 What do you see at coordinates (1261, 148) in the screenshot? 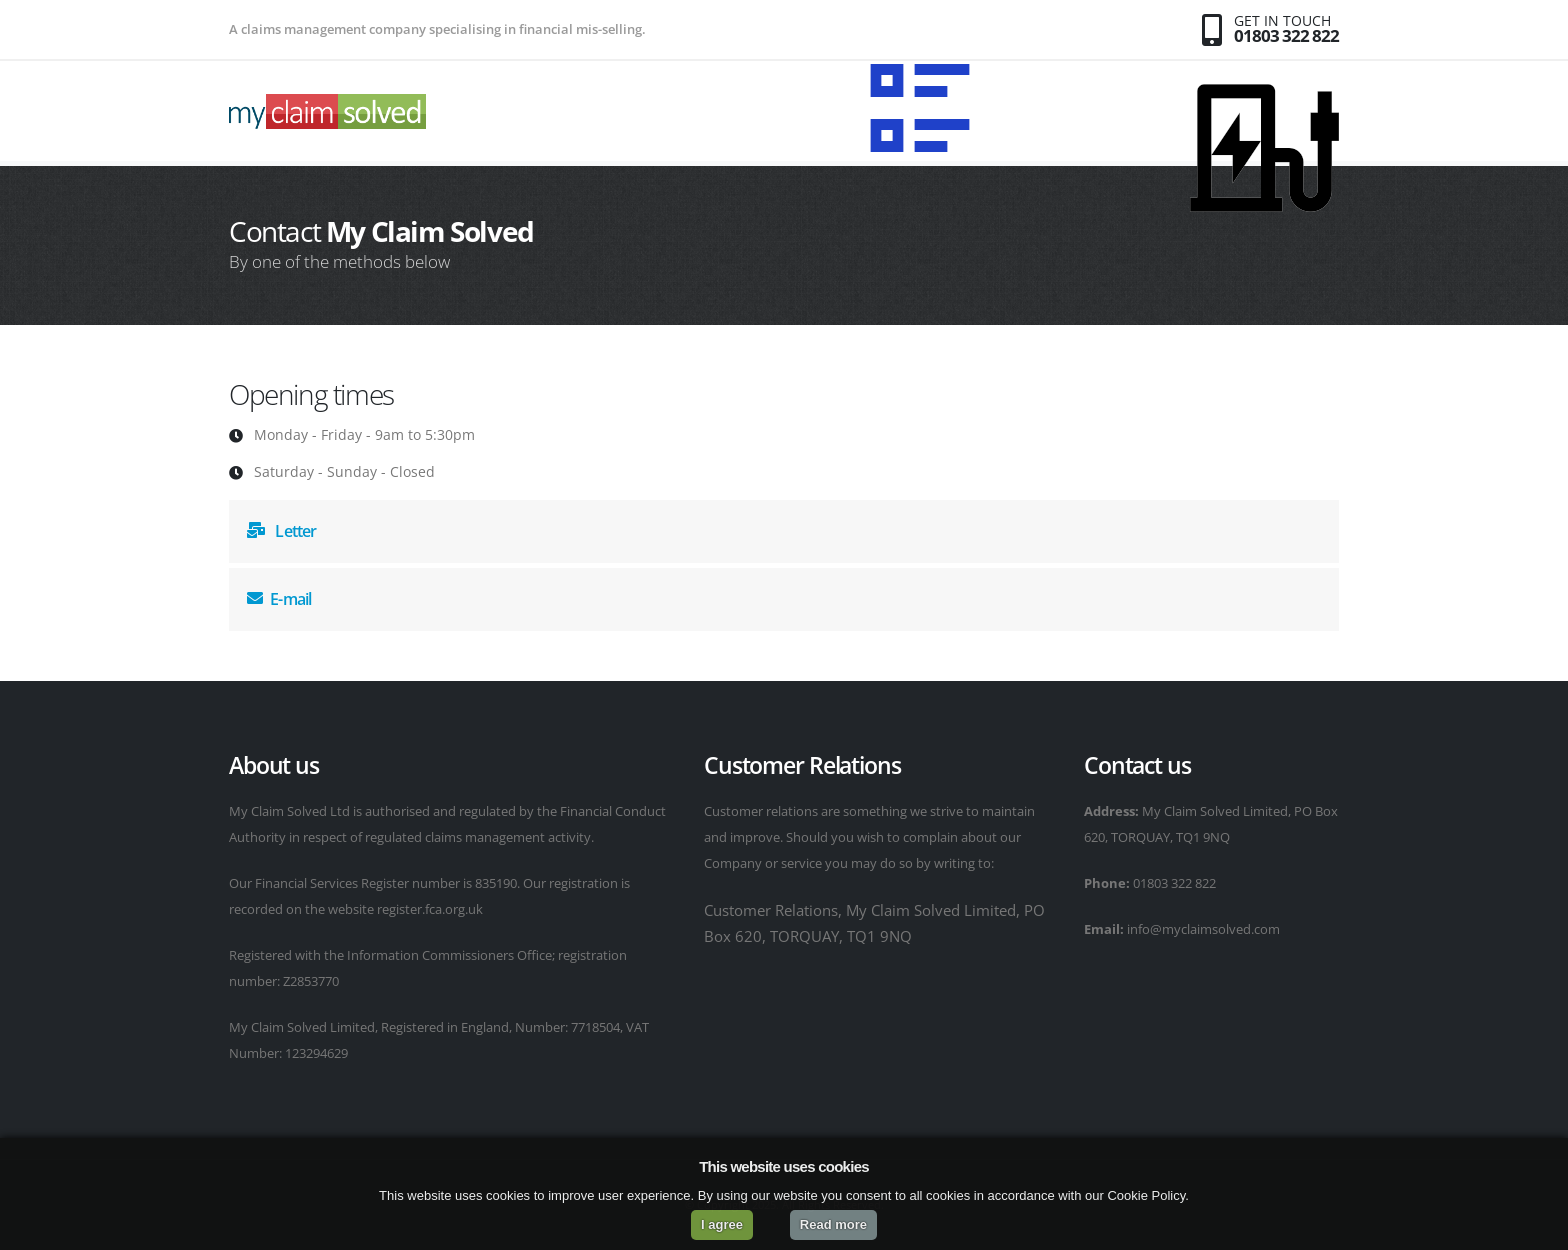
I see `find nearby EV charging stations` at bounding box center [1261, 148].